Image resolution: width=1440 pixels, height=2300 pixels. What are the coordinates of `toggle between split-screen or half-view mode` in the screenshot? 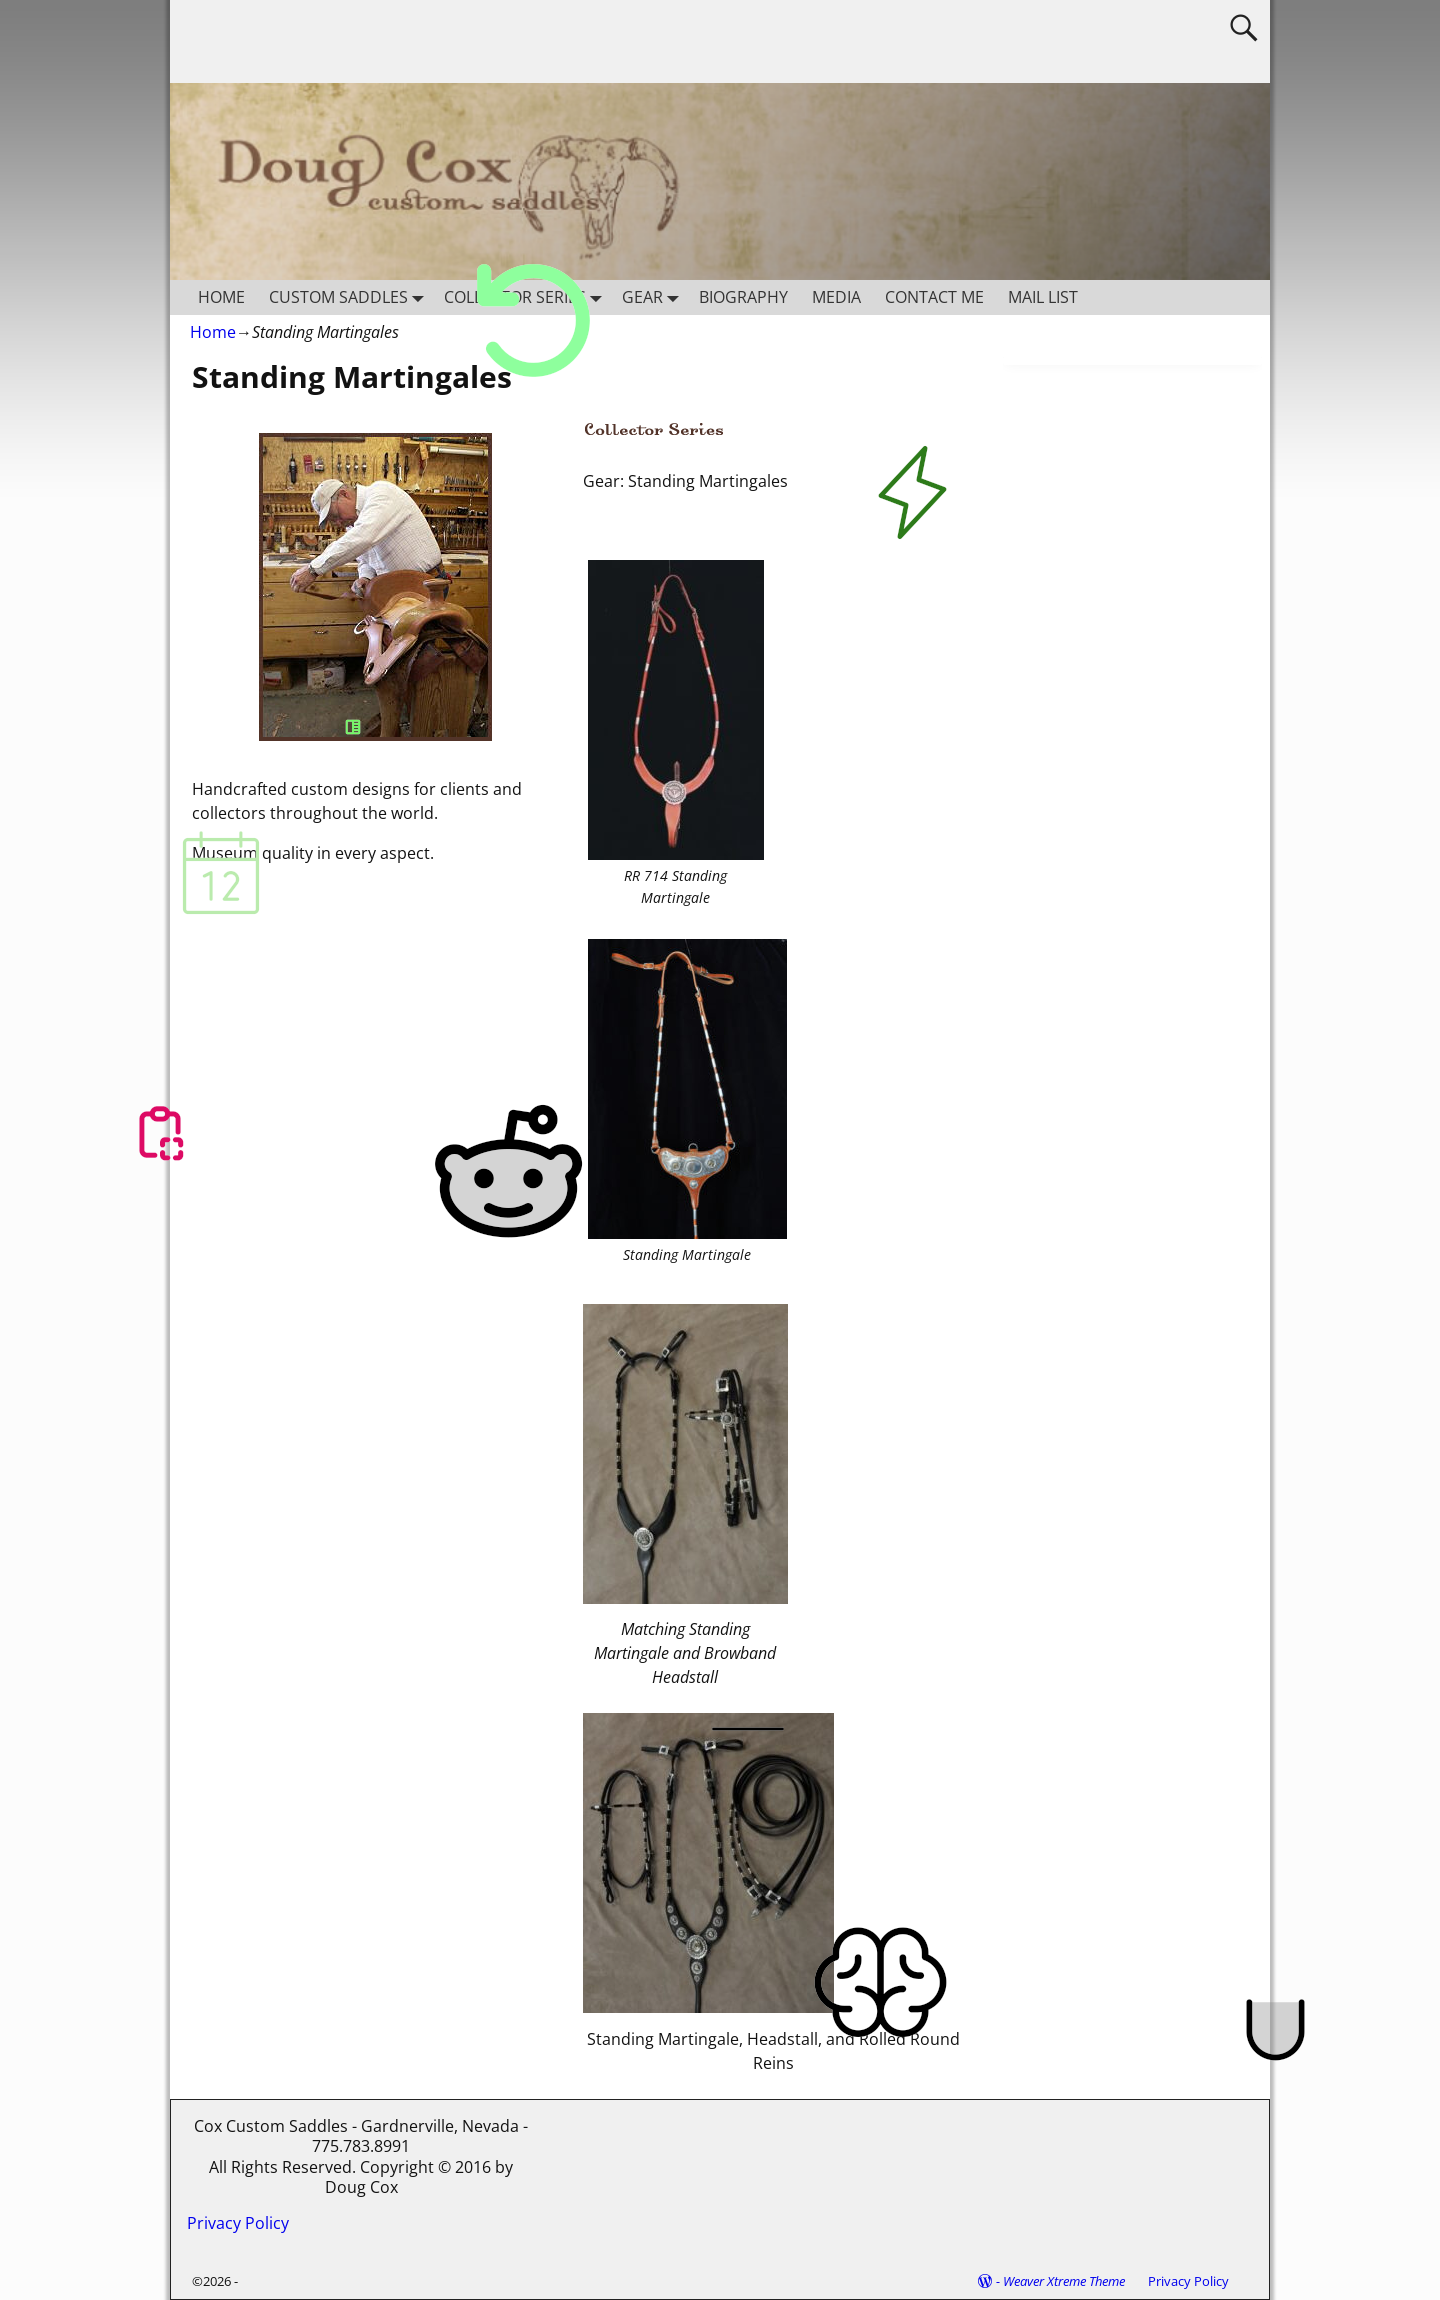 It's located at (353, 727).